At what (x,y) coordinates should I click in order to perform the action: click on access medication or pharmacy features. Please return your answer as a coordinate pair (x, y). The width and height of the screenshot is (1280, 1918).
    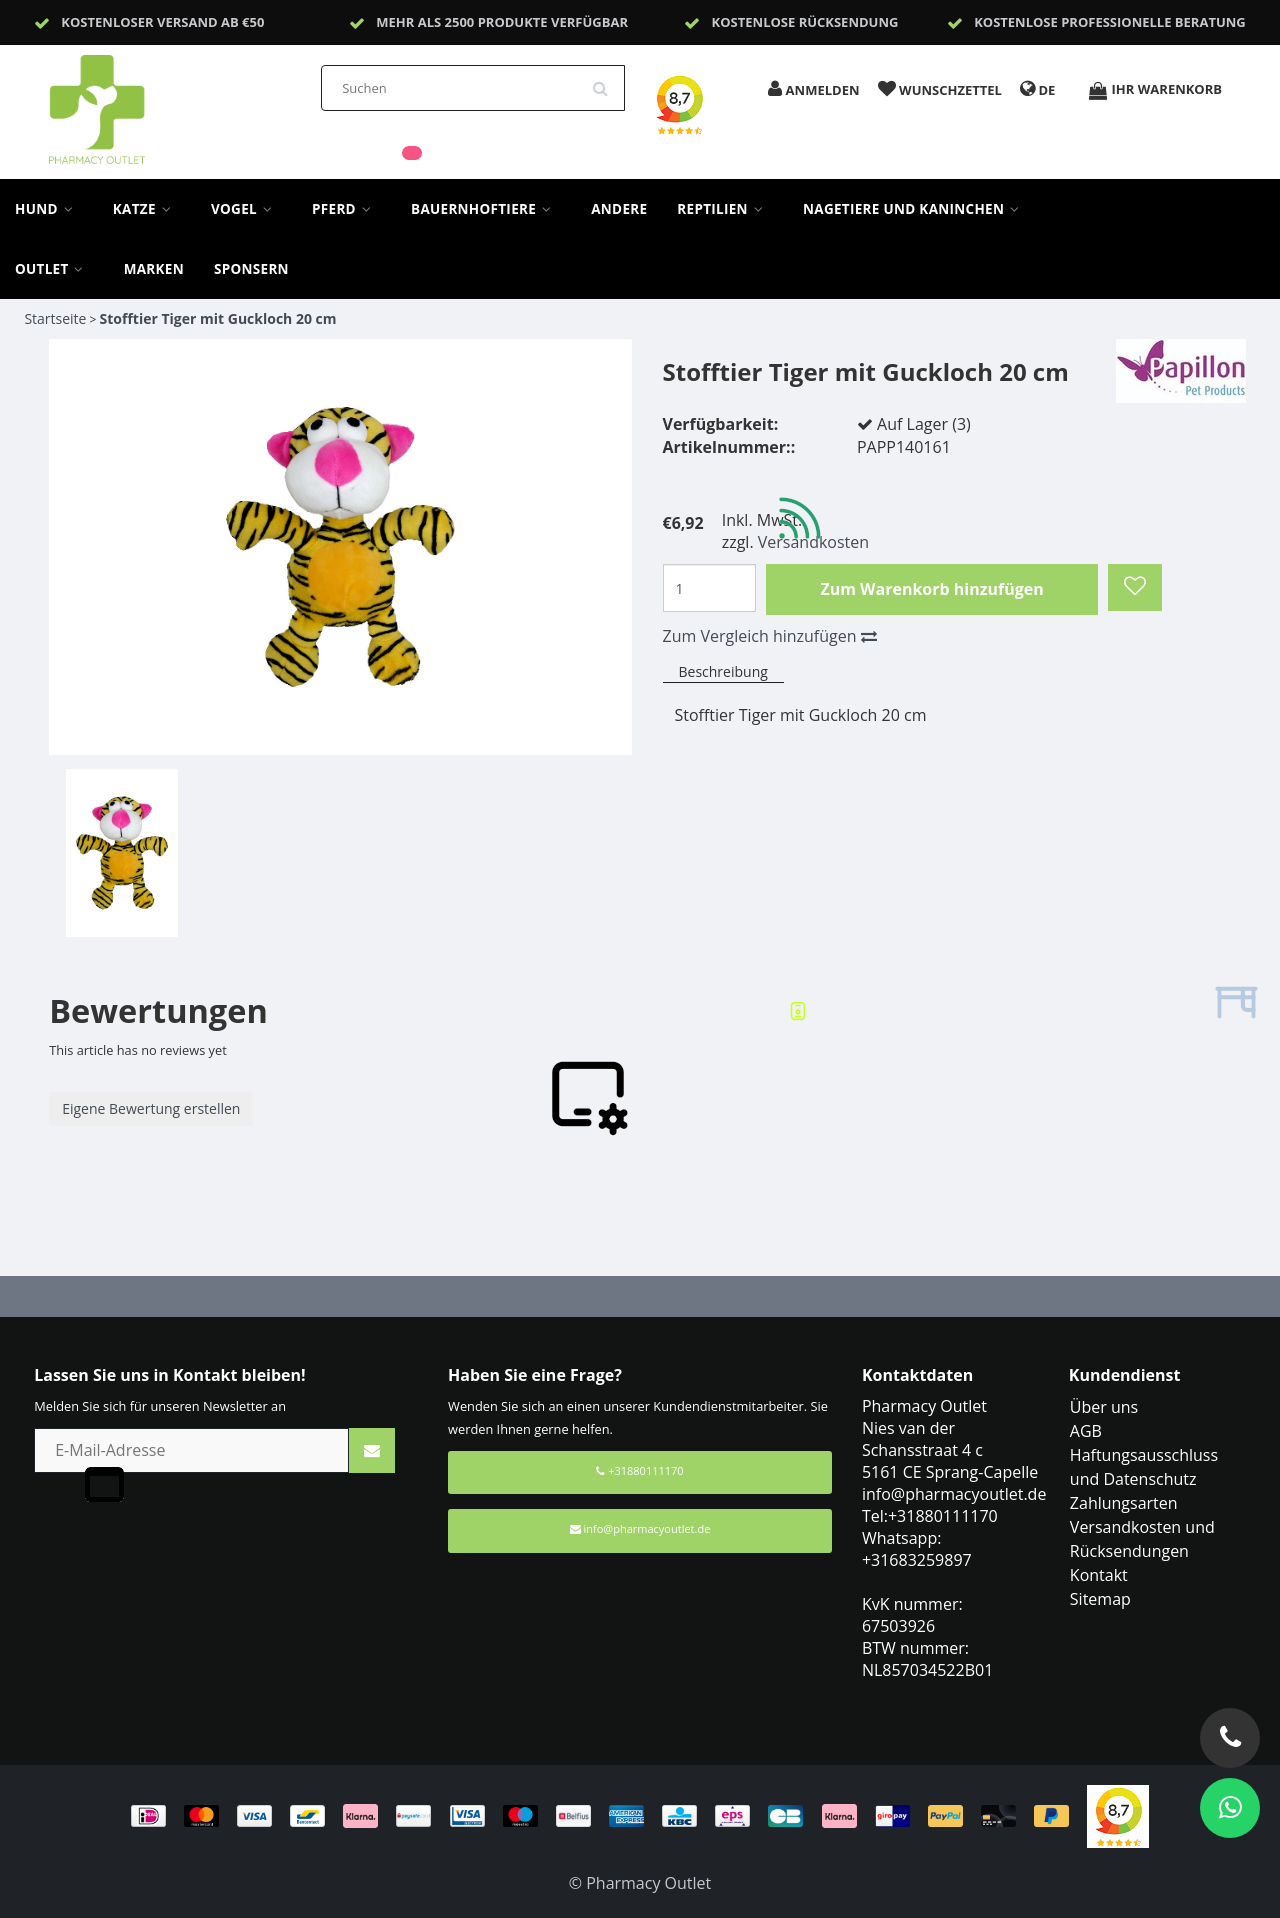
    Looking at the image, I should click on (412, 153).